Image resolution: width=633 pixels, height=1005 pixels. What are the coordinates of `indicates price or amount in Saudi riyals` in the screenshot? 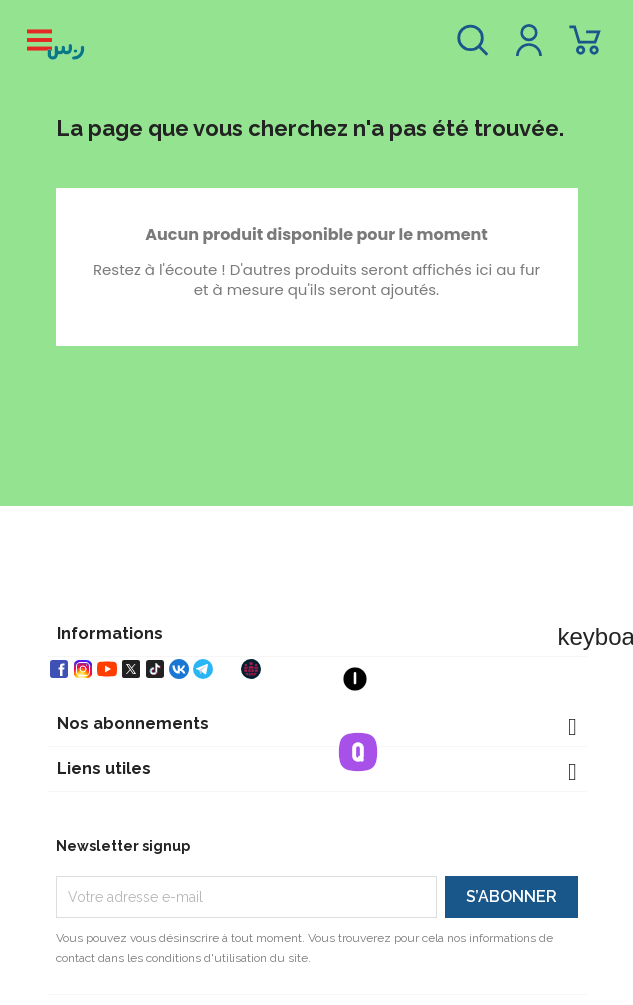 It's located at (65, 51).